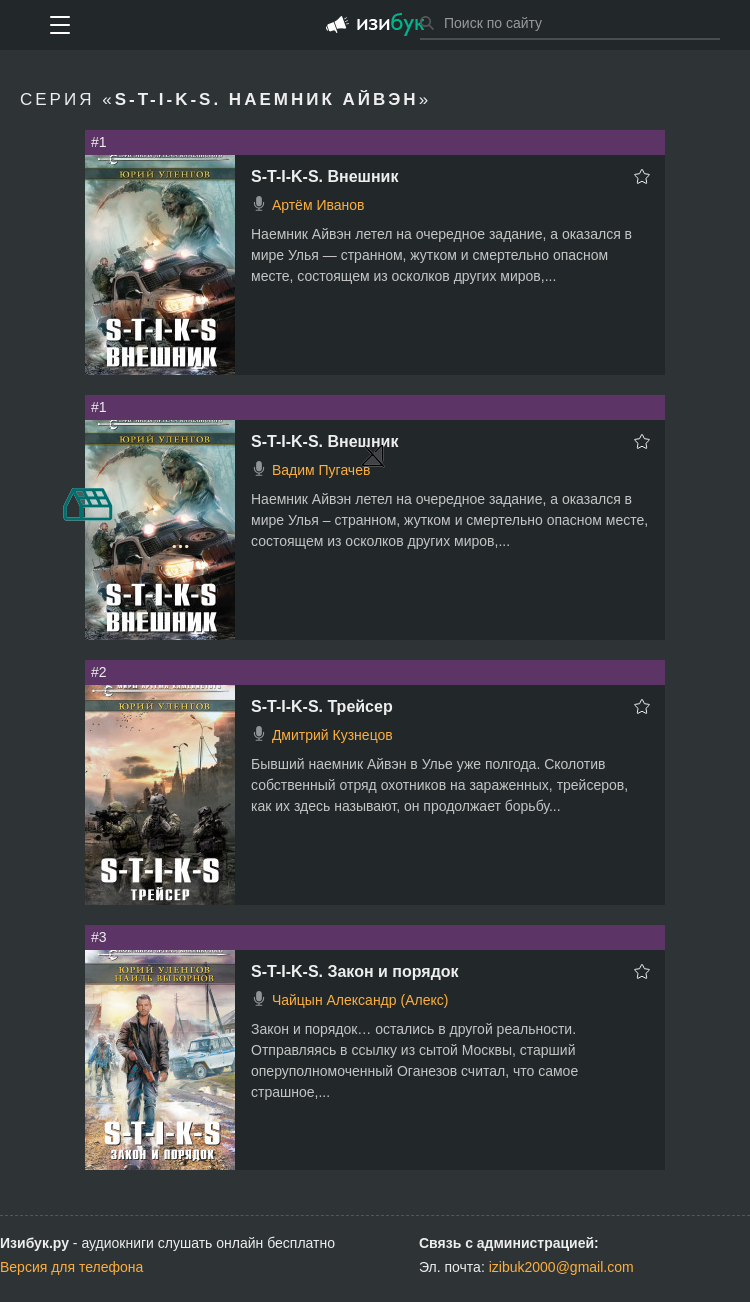  I want to click on no cellular signal available, so click(374, 456).